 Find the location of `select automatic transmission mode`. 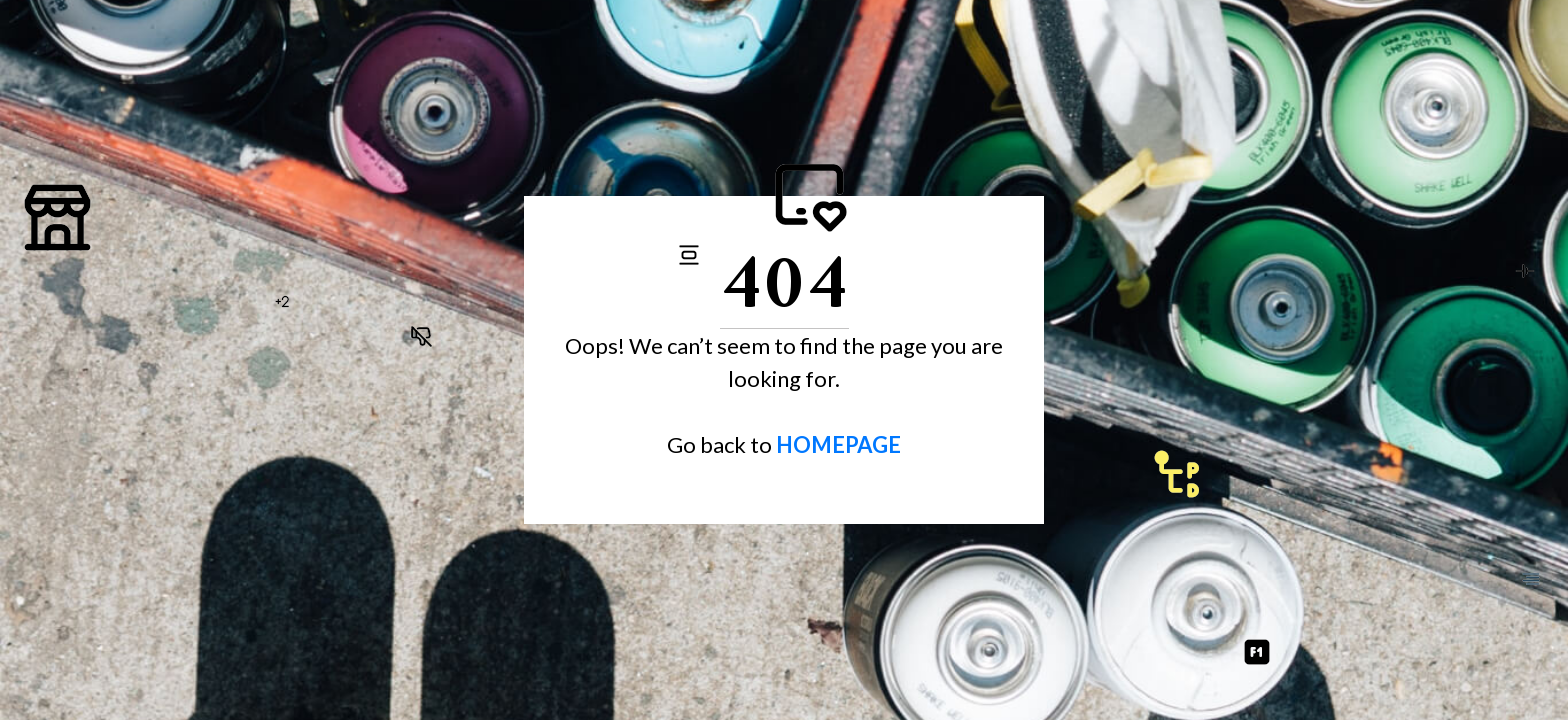

select automatic transmission mode is located at coordinates (1178, 474).